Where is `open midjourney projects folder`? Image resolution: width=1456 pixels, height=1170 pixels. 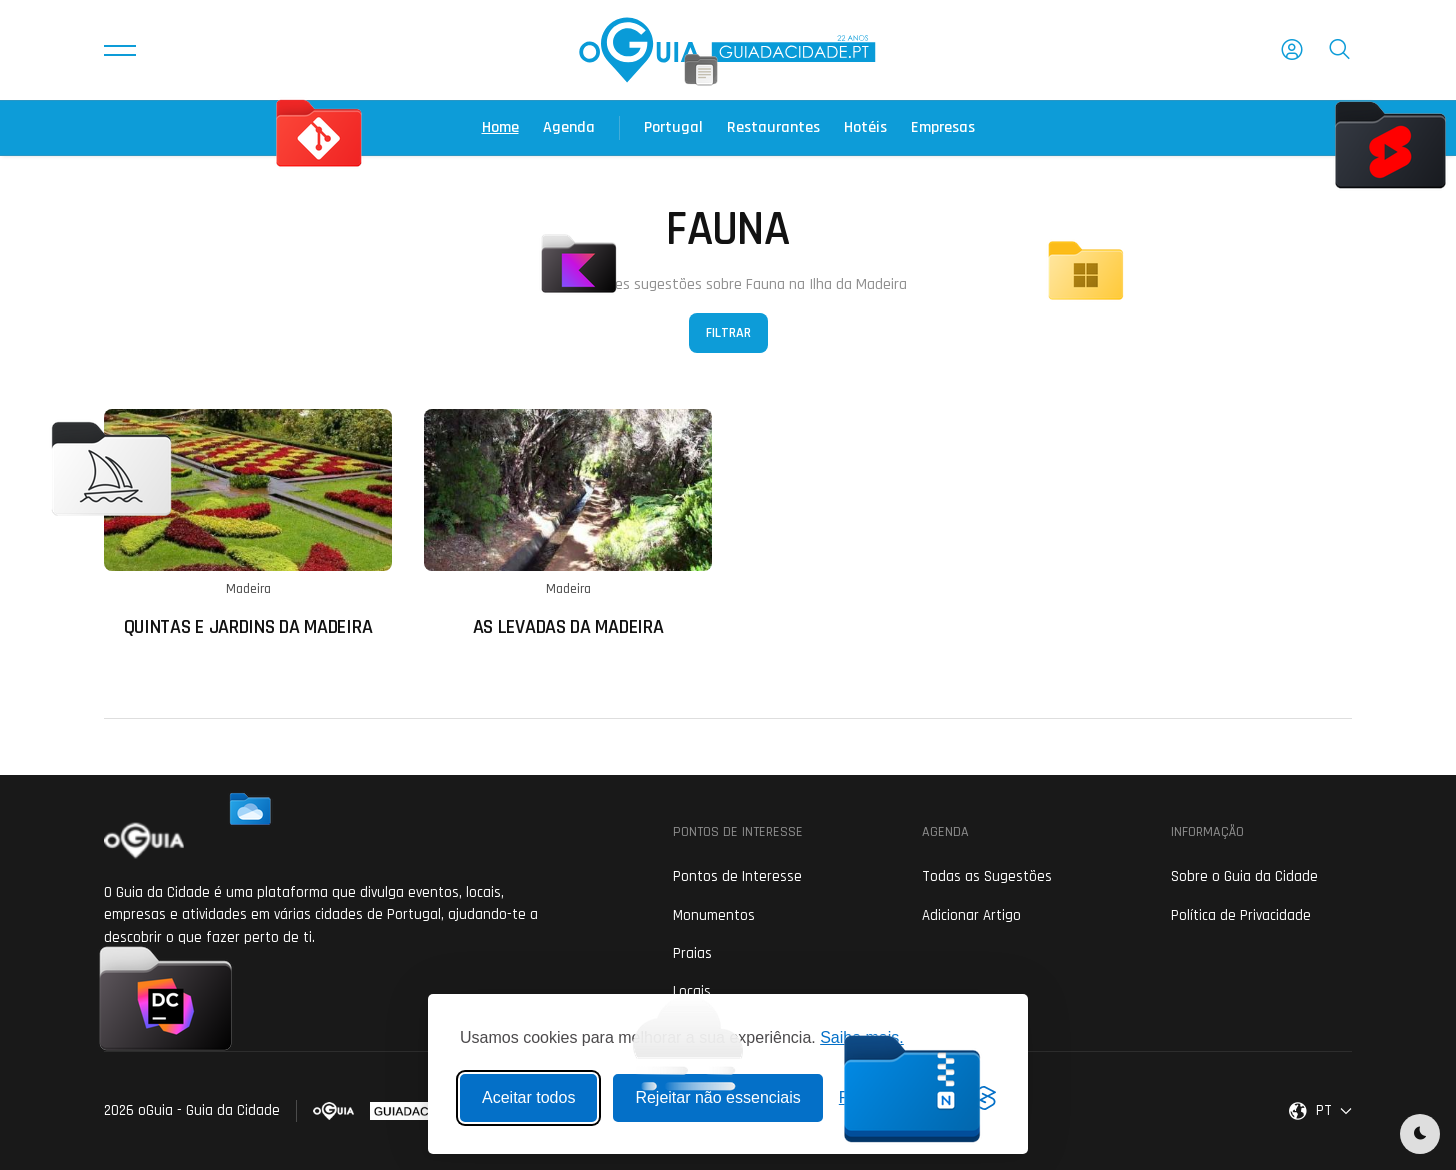
open midjourney projects folder is located at coordinates (111, 472).